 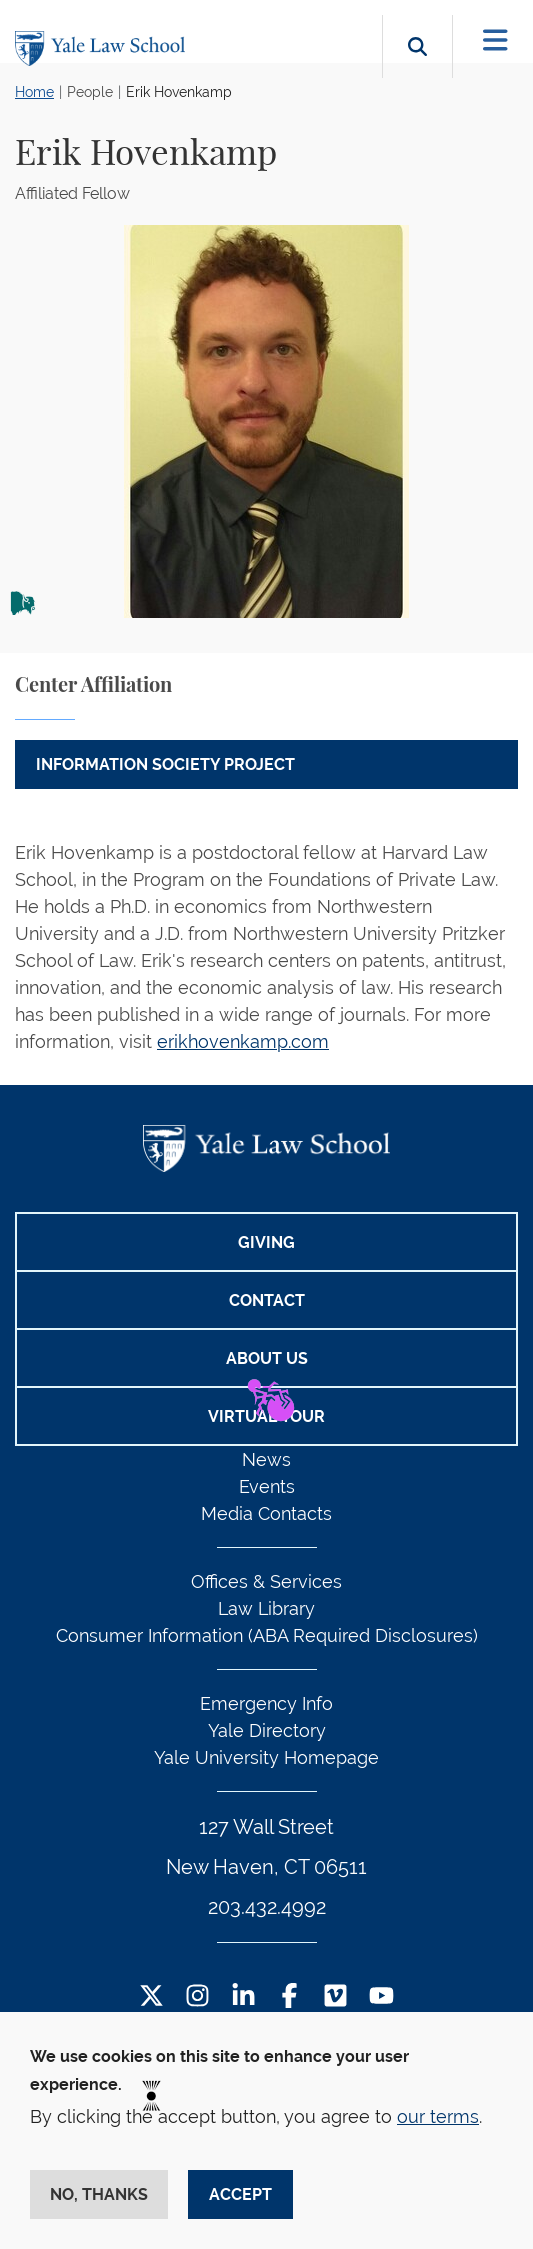 I want to click on represents a buffalo or bison in a game context, so click(x=23, y=603).